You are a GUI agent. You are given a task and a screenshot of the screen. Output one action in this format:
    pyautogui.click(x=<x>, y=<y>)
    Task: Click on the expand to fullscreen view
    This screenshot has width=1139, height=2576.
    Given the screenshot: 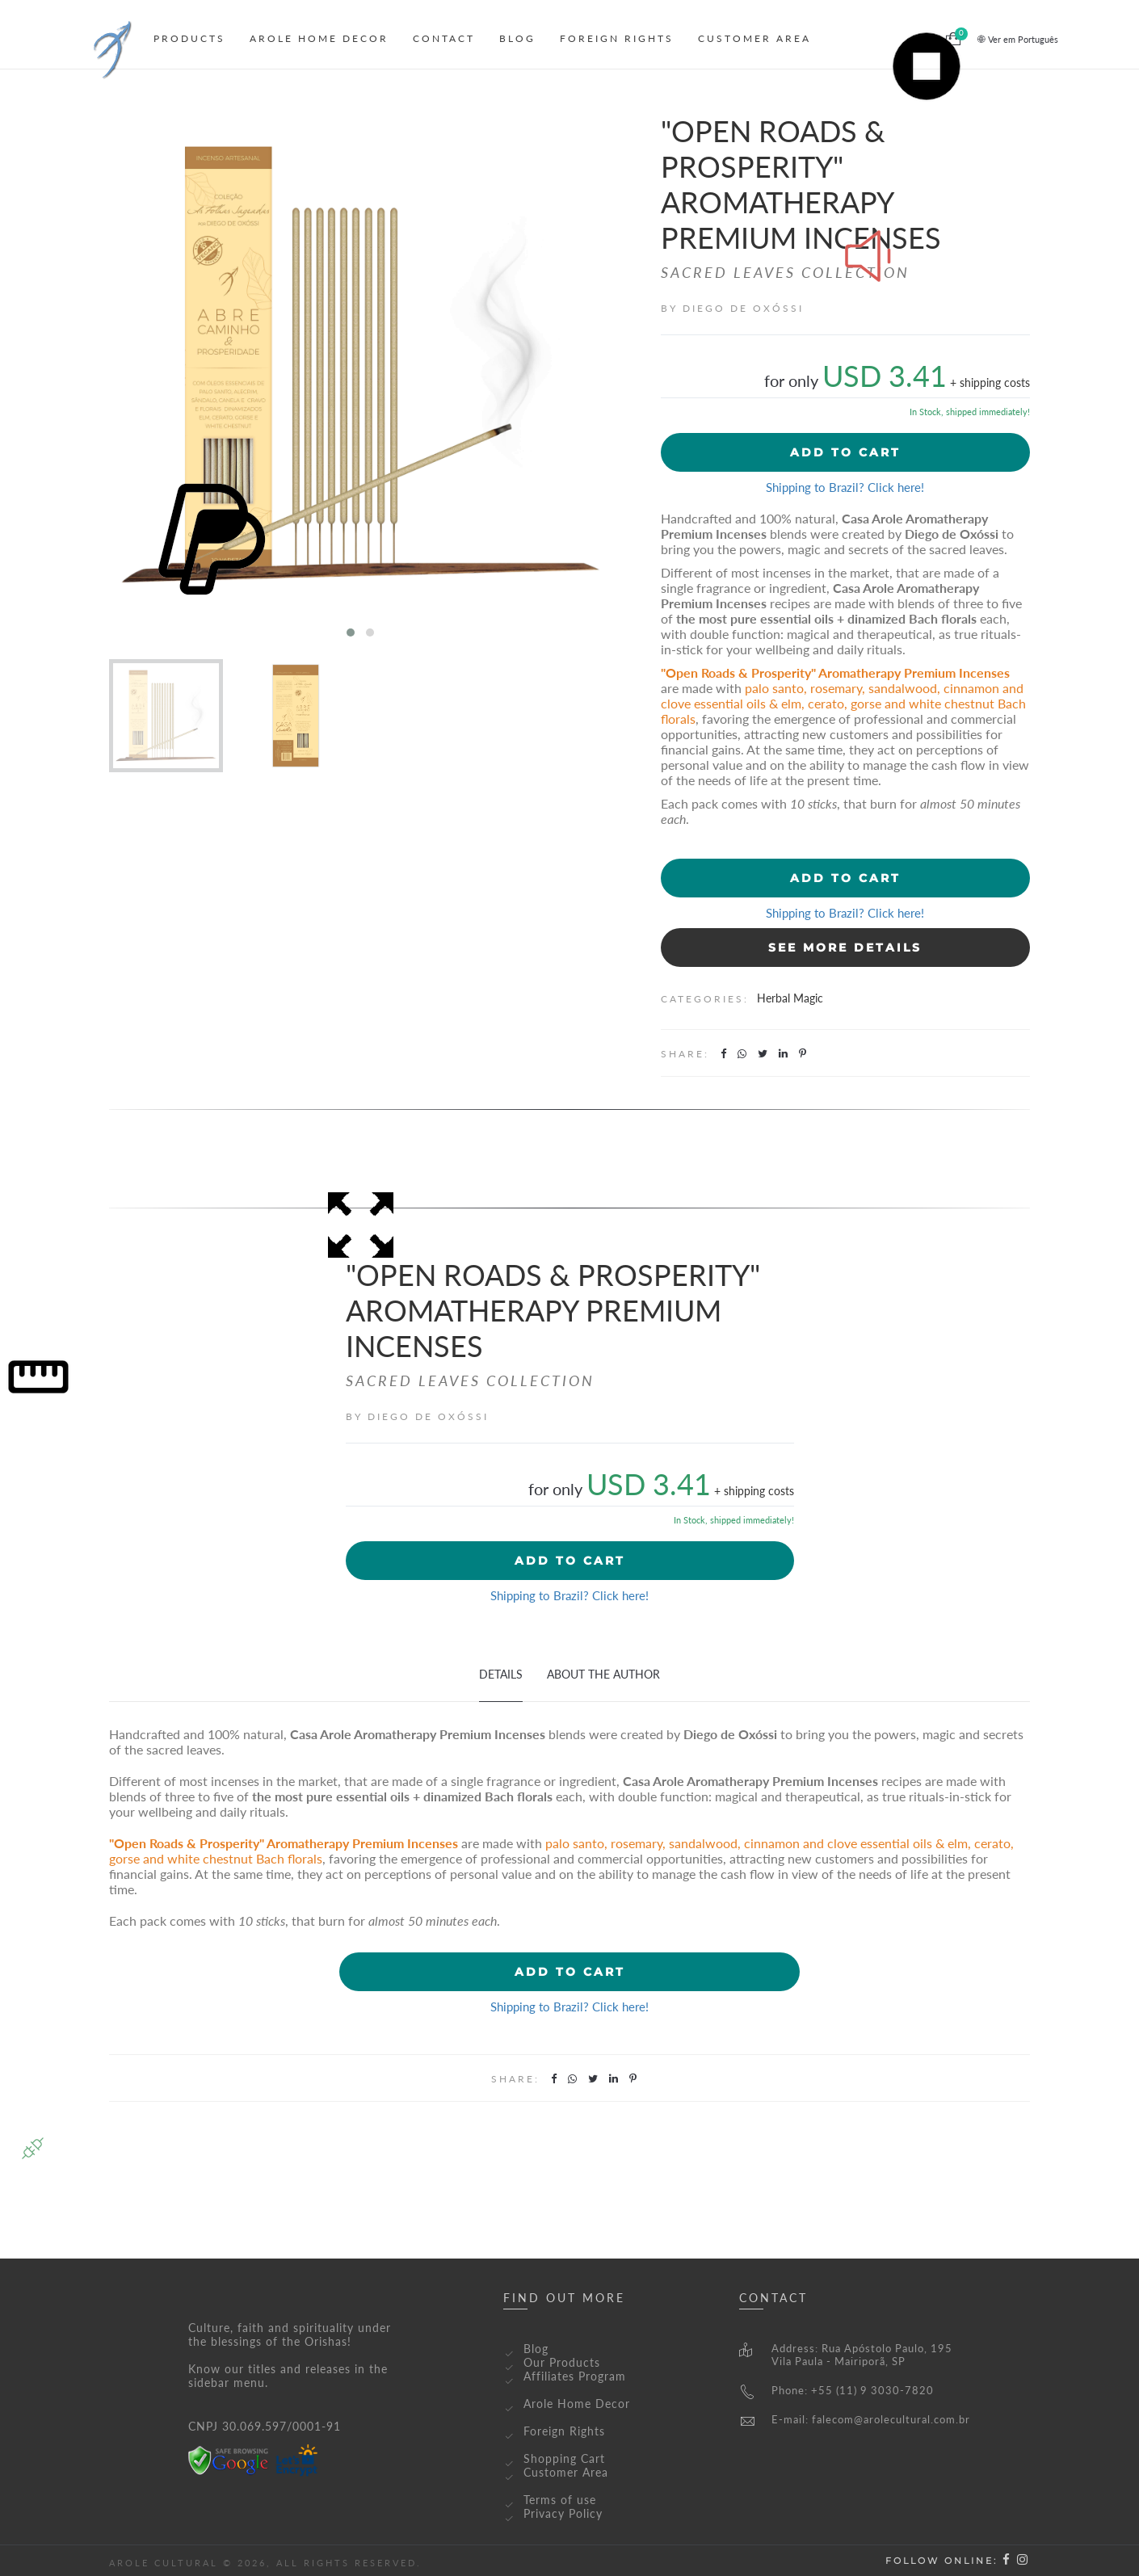 What is the action you would take?
    pyautogui.click(x=360, y=1225)
    